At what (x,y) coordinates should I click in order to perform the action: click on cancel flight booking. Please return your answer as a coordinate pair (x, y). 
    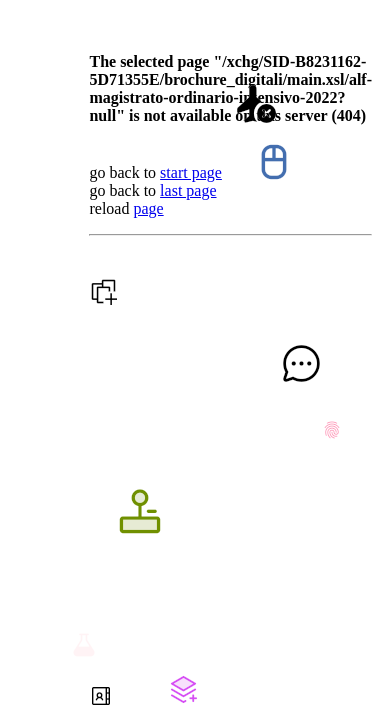
    Looking at the image, I should click on (255, 104).